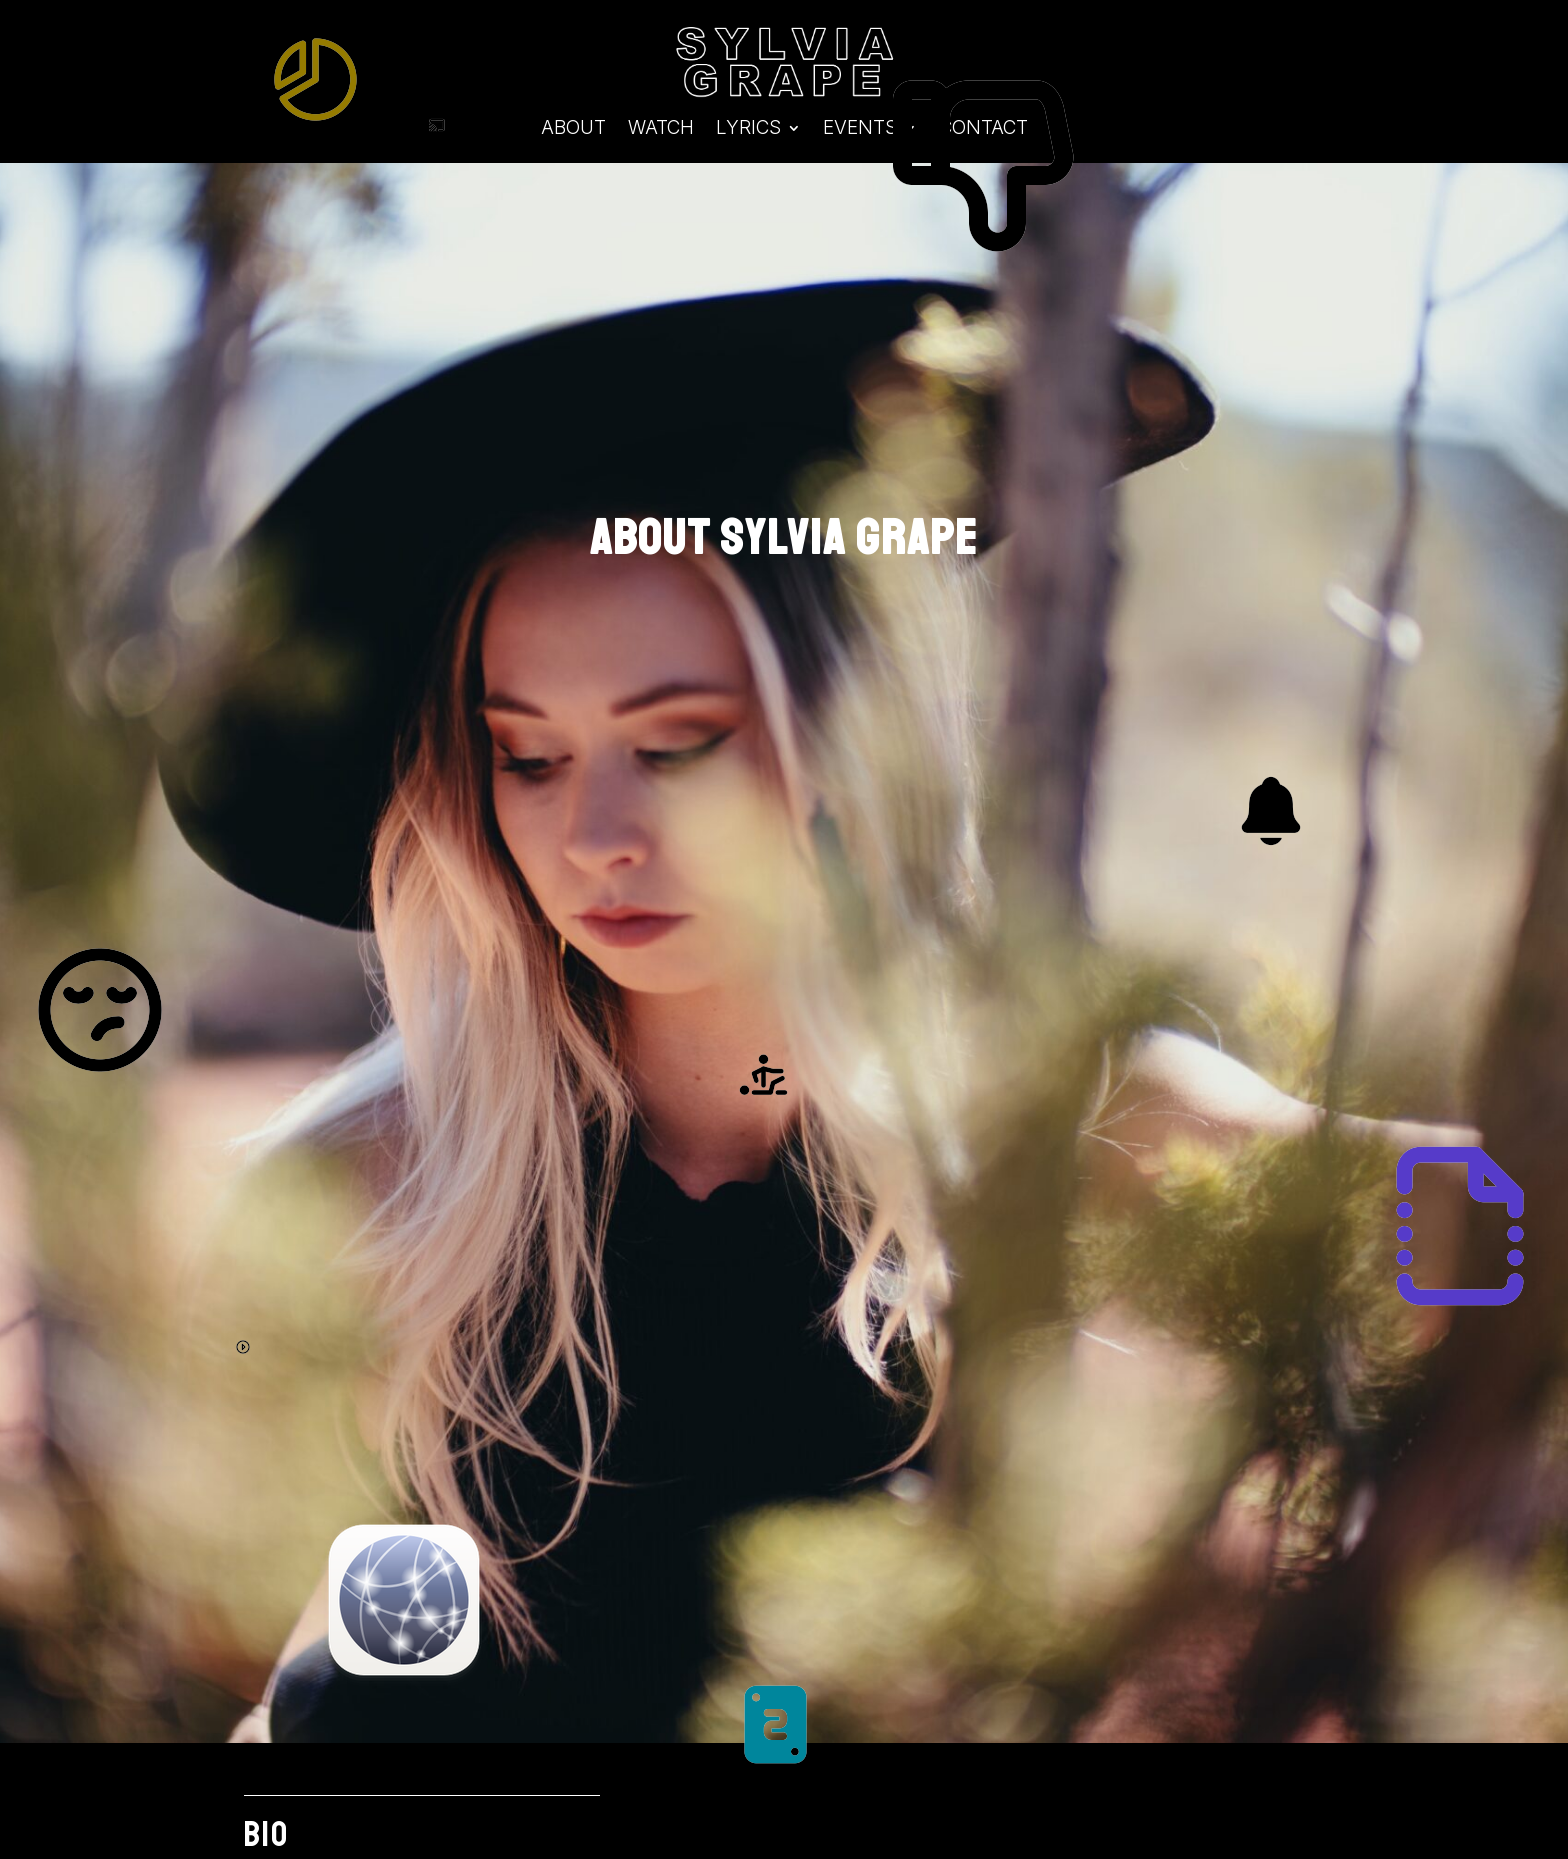 The height and width of the screenshot is (1859, 1568). What do you see at coordinates (1271, 811) in the screenshot?
I see `view your notifications` at bounding box center [1271, 811].